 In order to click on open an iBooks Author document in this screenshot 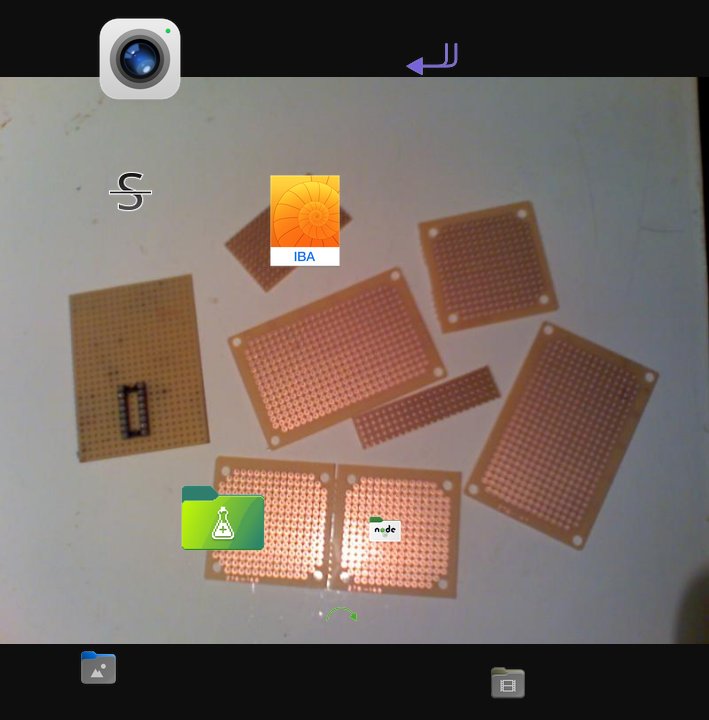, I will do `click(305, 223)`.